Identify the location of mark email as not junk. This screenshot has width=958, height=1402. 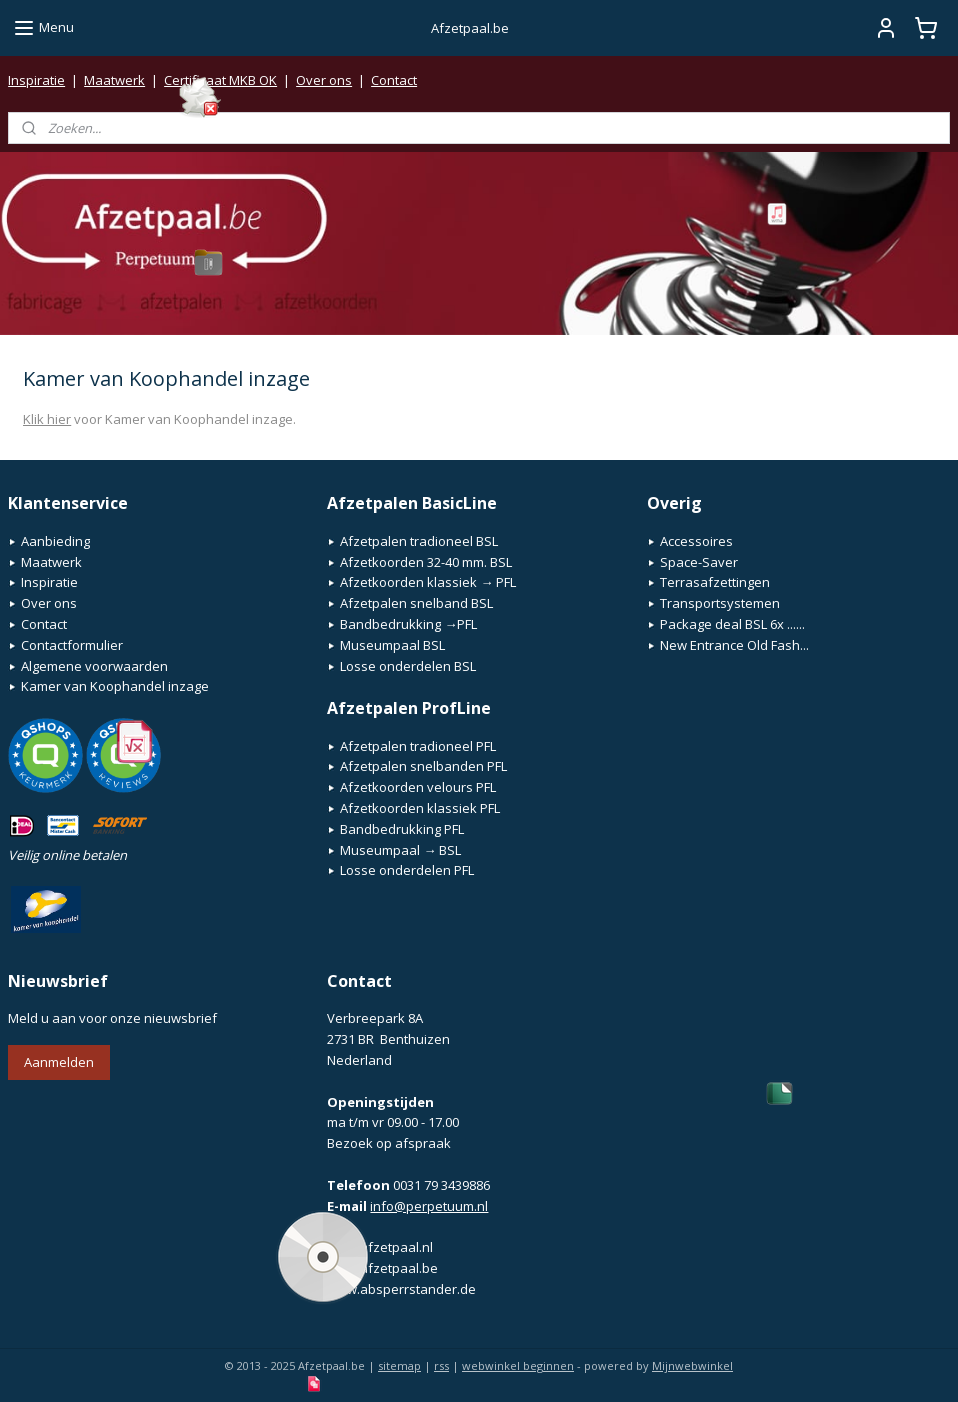
(199, 97).